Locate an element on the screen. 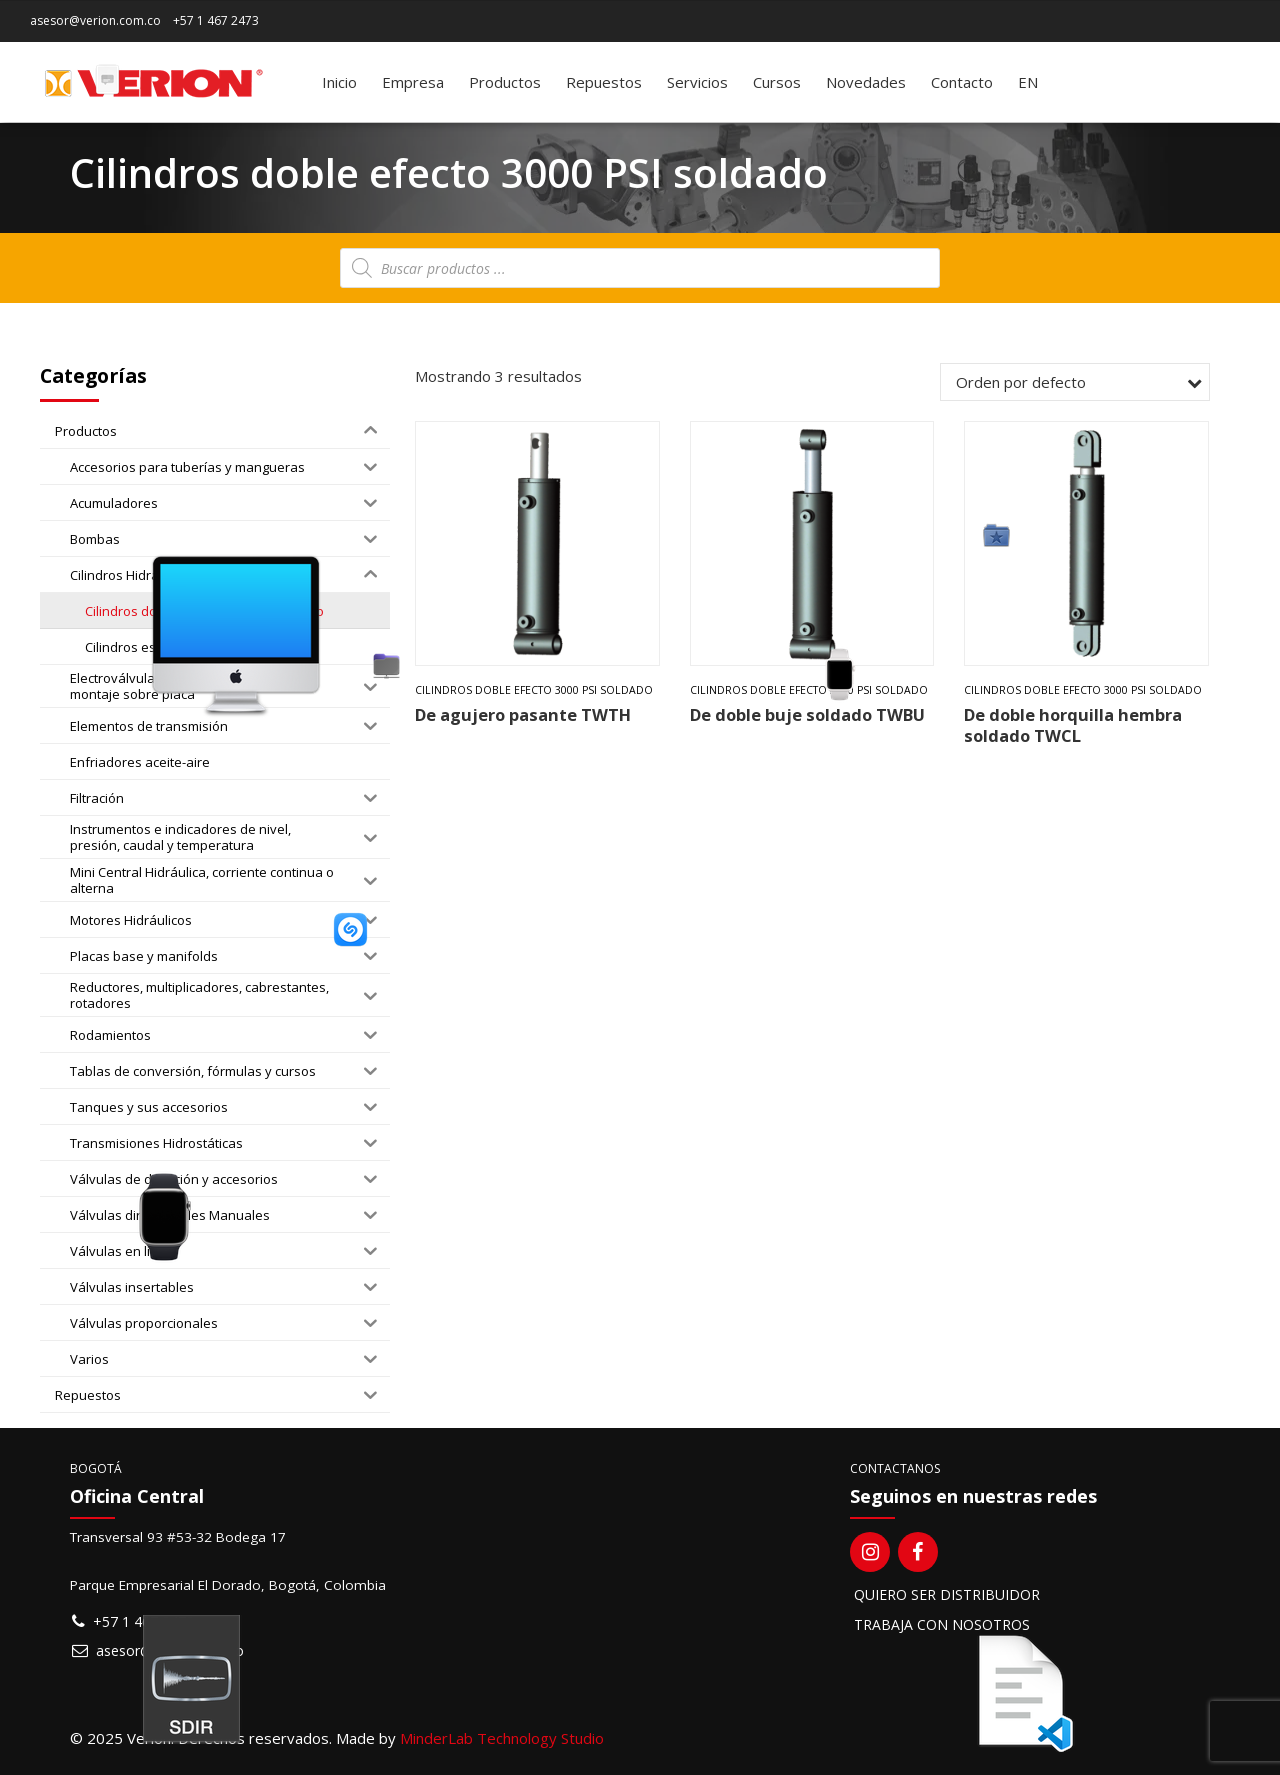 This screenshot has height=1775, width=1280. access files stored on a remote server or network location is located at coordinates (386, 665).